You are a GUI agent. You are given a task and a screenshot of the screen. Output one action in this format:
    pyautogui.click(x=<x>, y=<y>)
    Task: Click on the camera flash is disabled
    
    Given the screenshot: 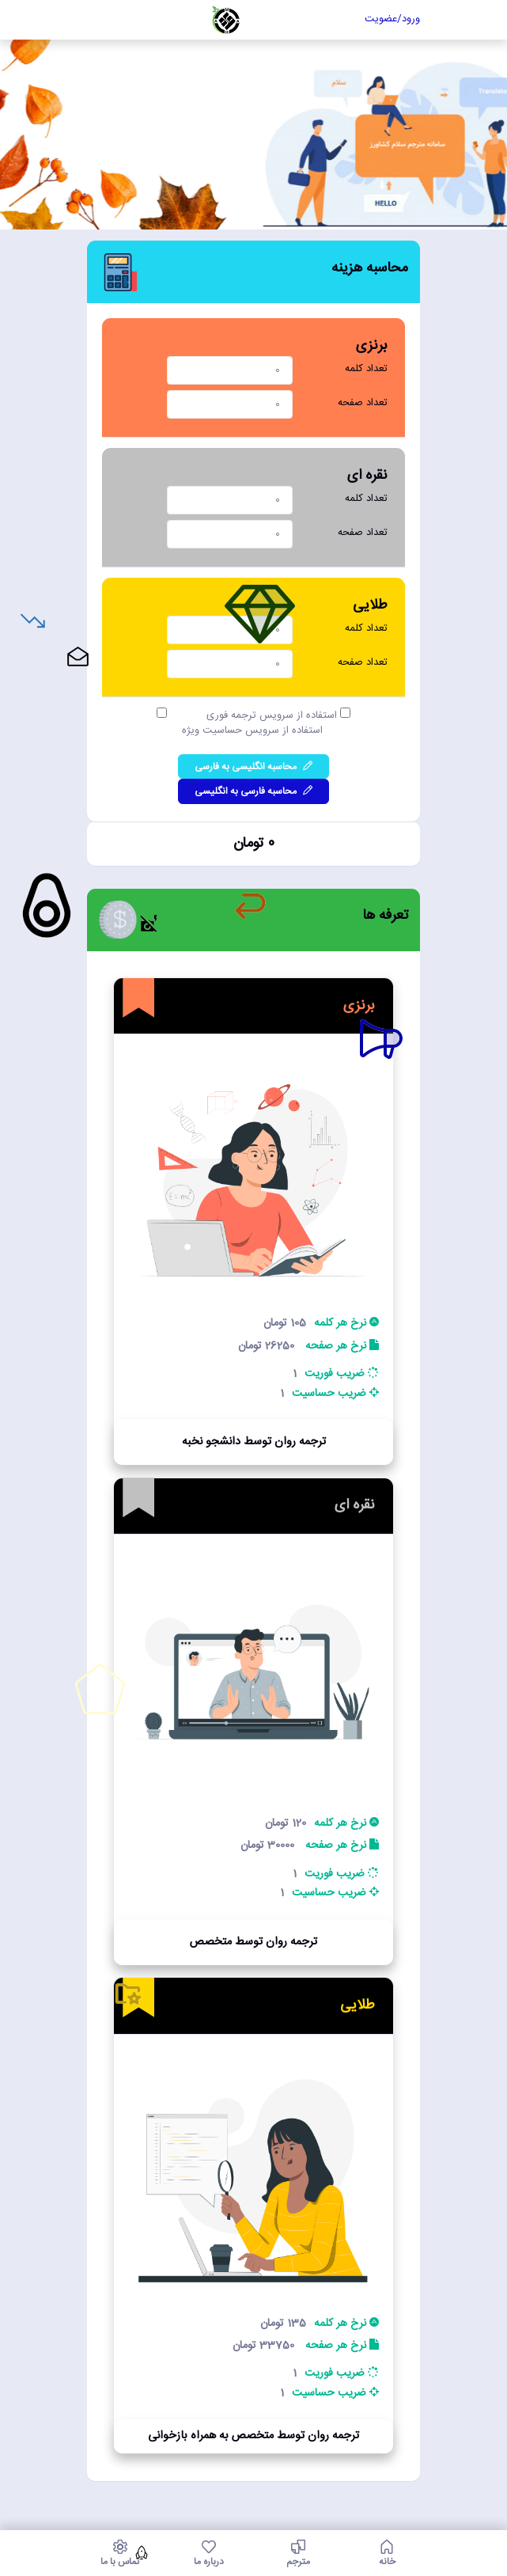 What is the action you would take?
    pyautogui.click(x=149, y=923)
    